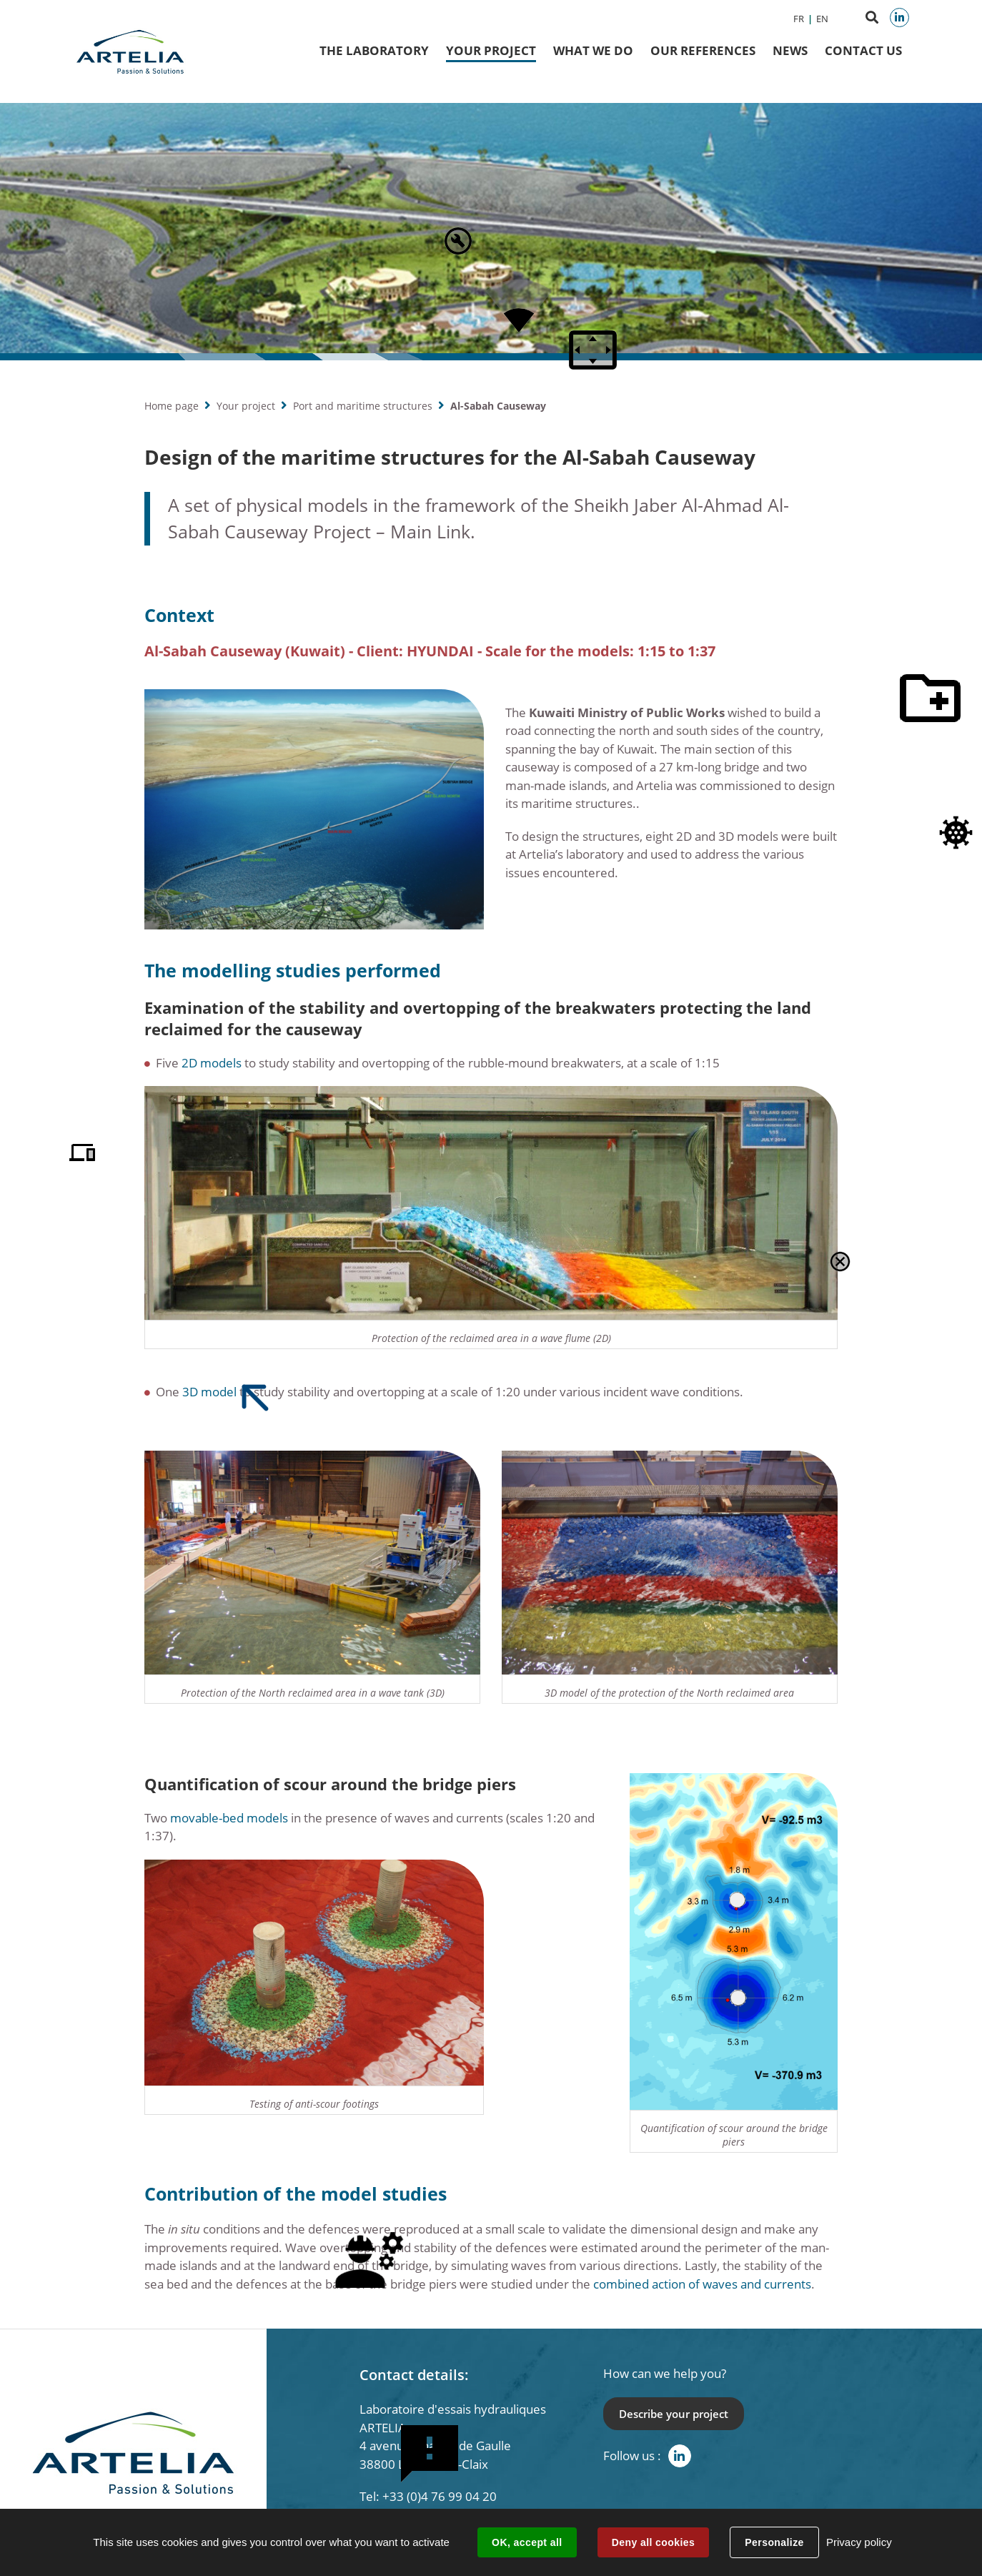 This screenshot has height=2576, width=982. What do you see at coordinates (370, 2260) in the screenshot?
I see `access engineering or technical settings` at bounding box center [370, 2260].